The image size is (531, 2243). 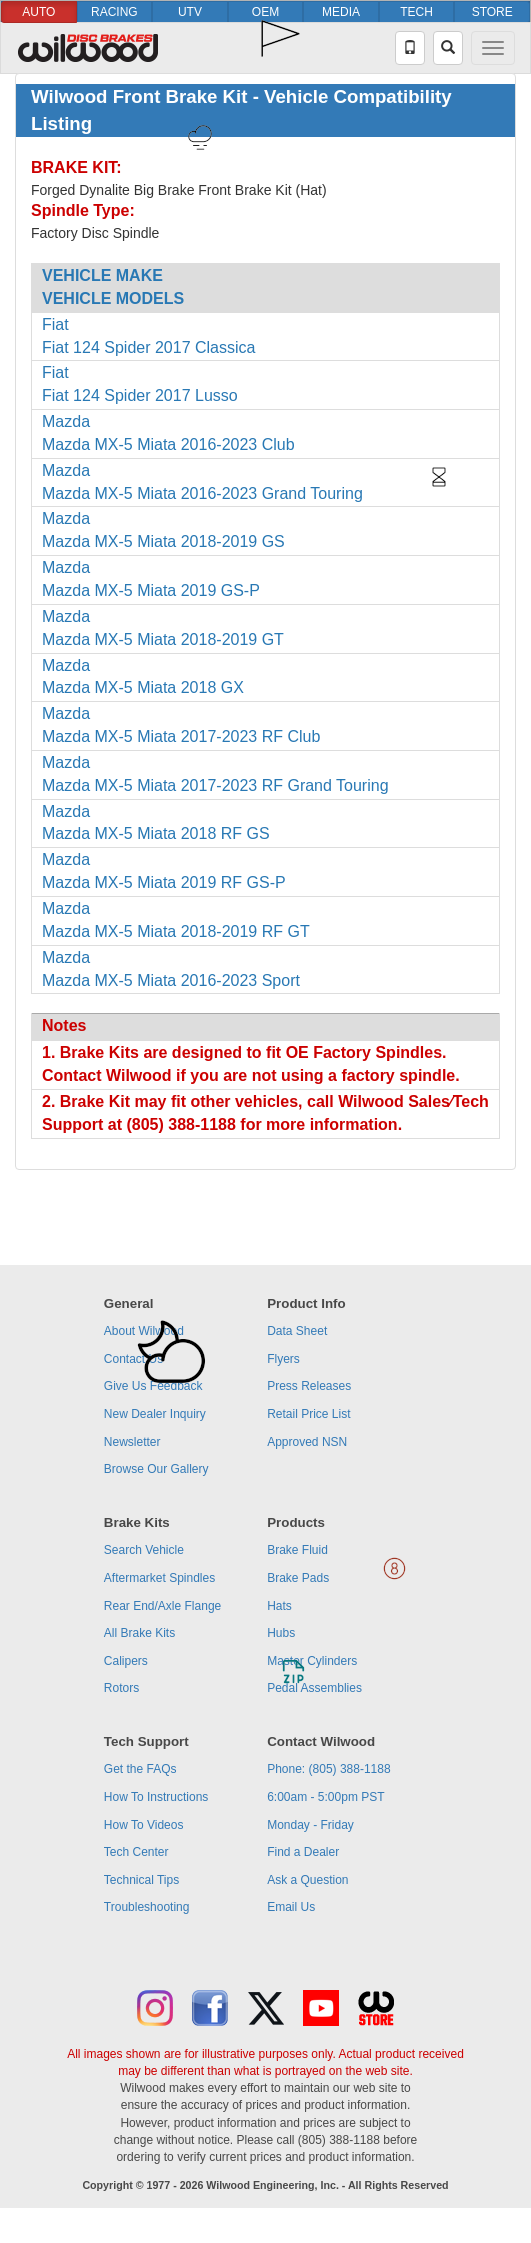 I want to click on indicates foggy weather conditions, so click(x=200, y=137).